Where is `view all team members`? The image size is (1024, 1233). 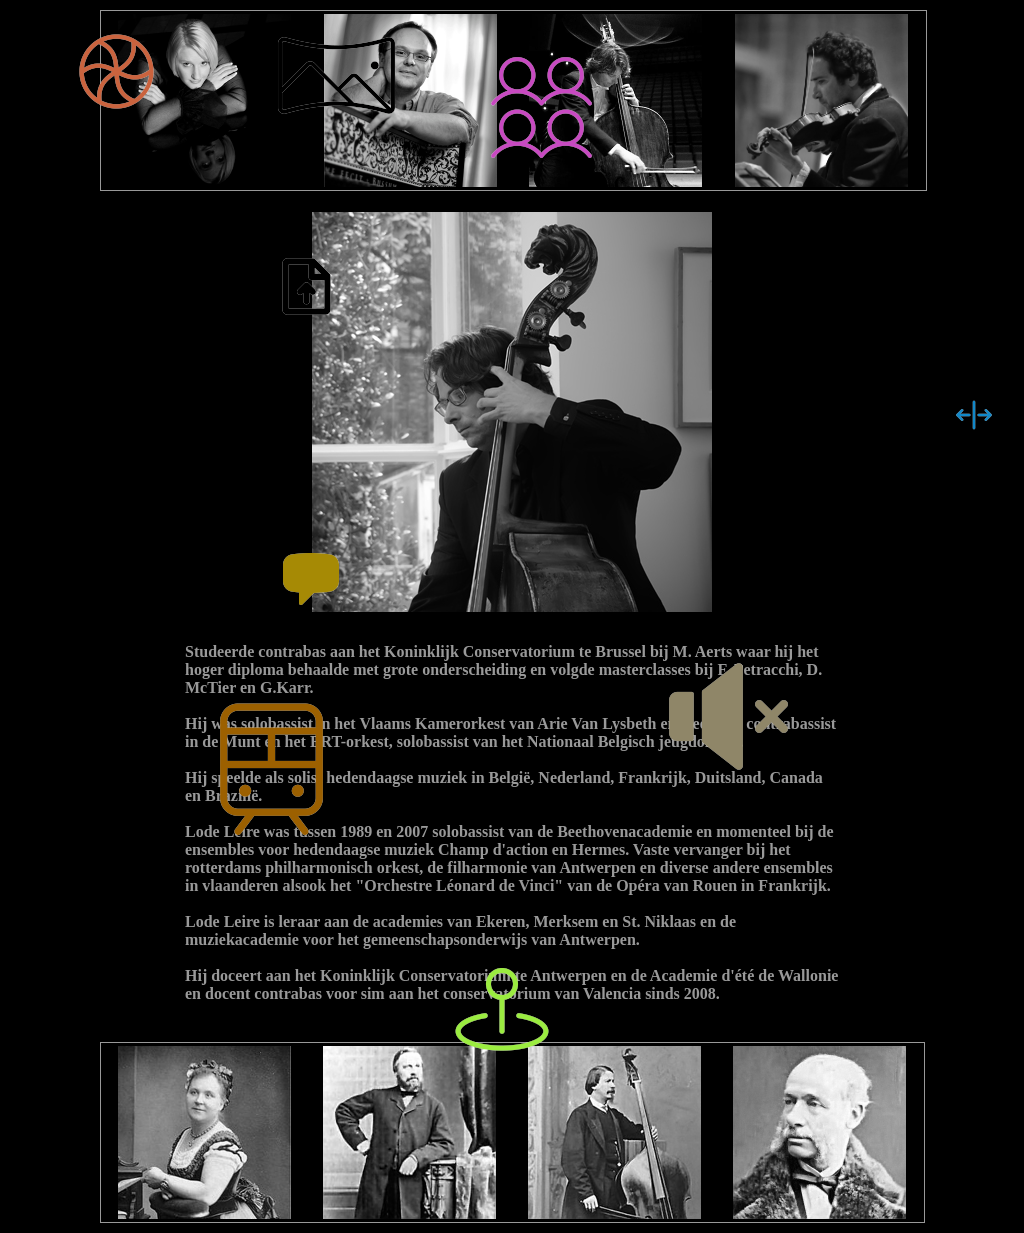
view all team members is located at coordinates (541, 107).